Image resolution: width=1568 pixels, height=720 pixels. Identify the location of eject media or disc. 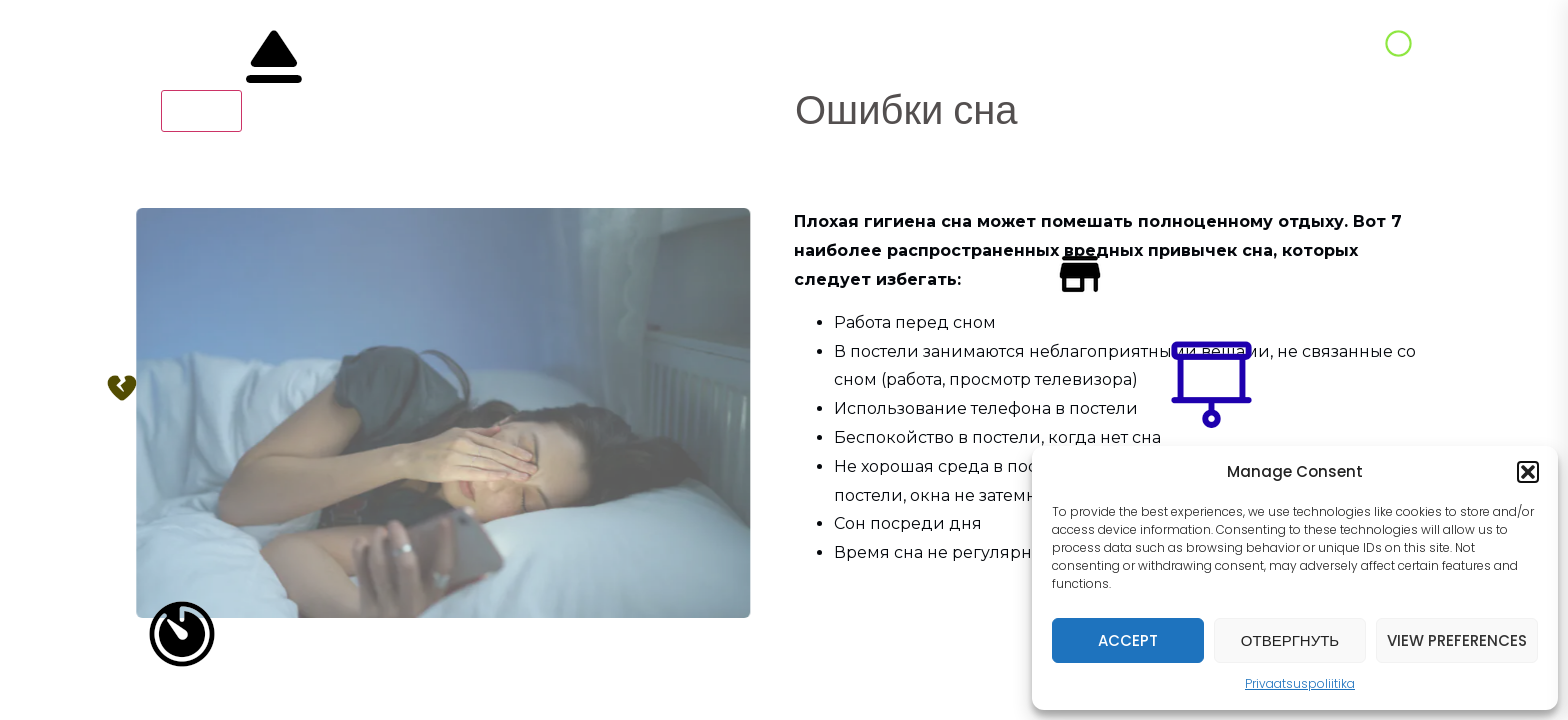
(274, 55).